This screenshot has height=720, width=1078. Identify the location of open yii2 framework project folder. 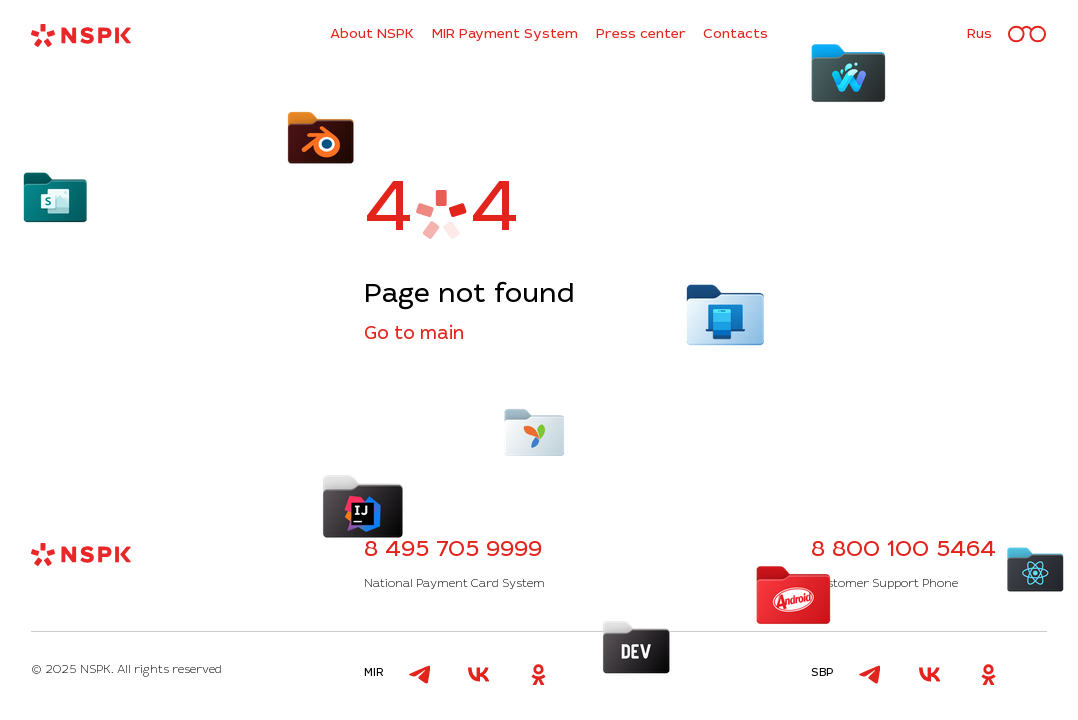
(534, 434).